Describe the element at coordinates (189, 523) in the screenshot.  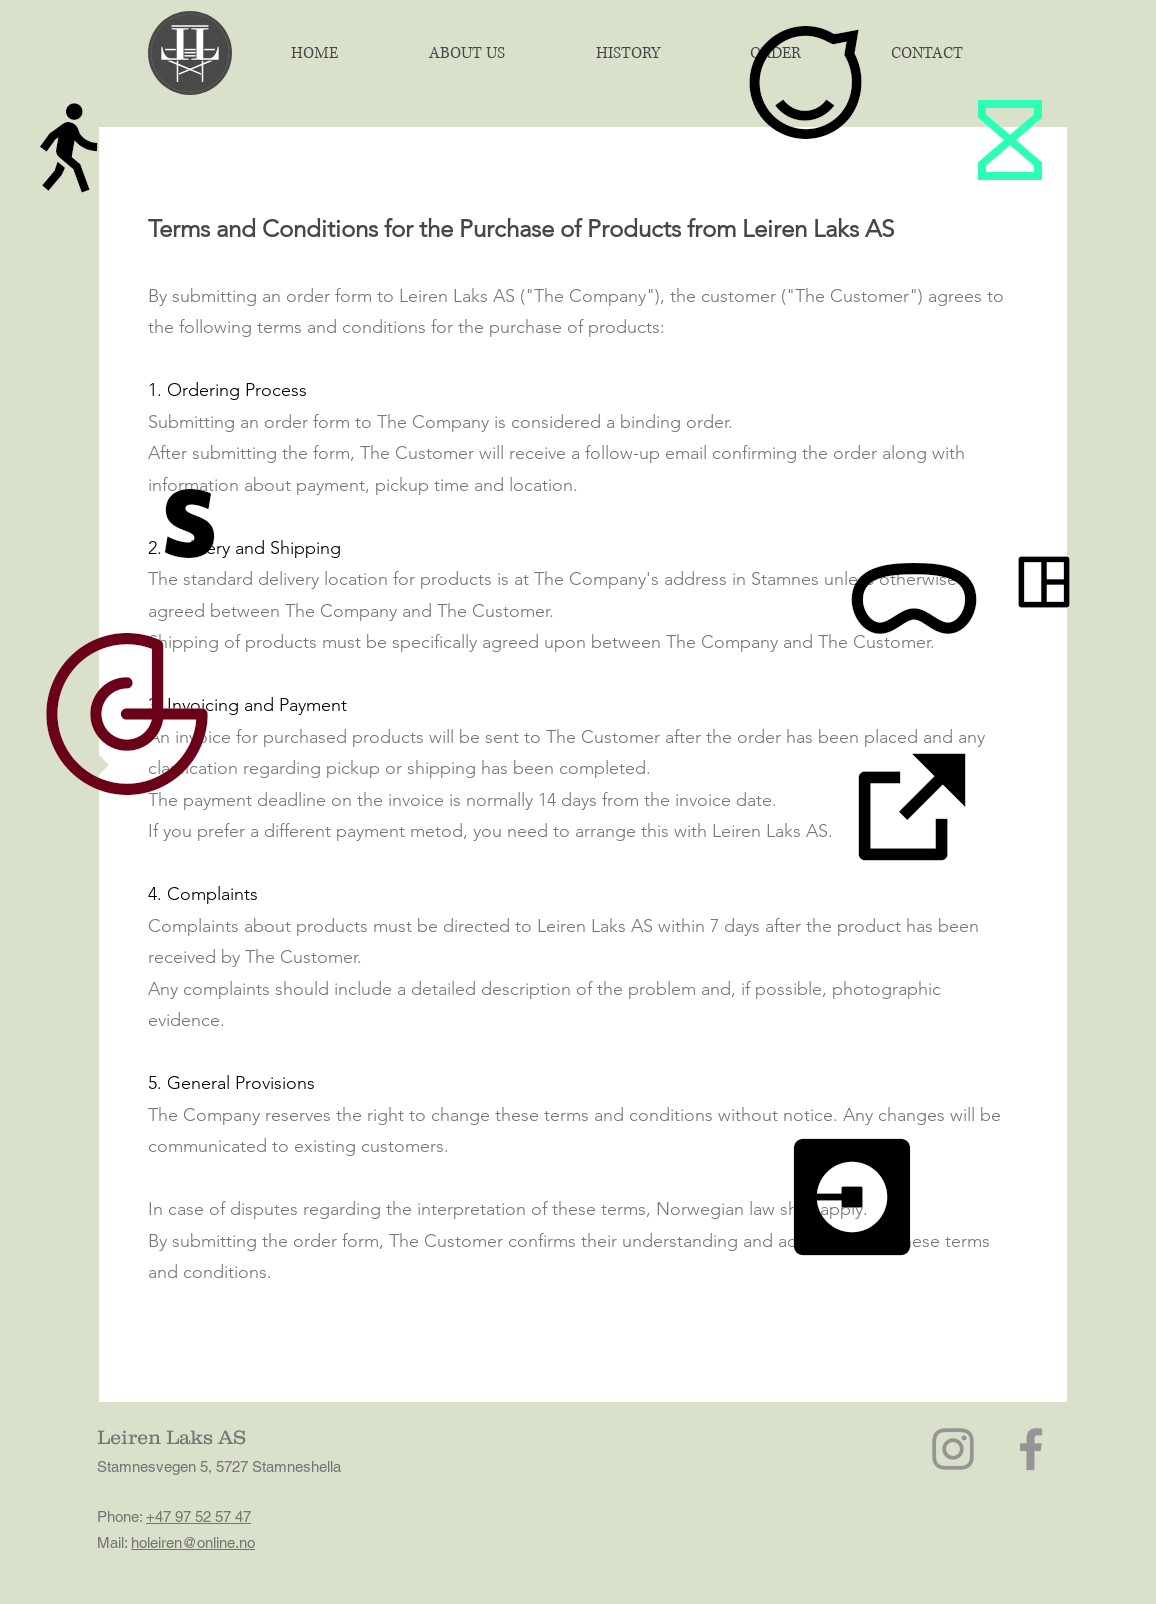
I see `stripe payment integration` at that location.